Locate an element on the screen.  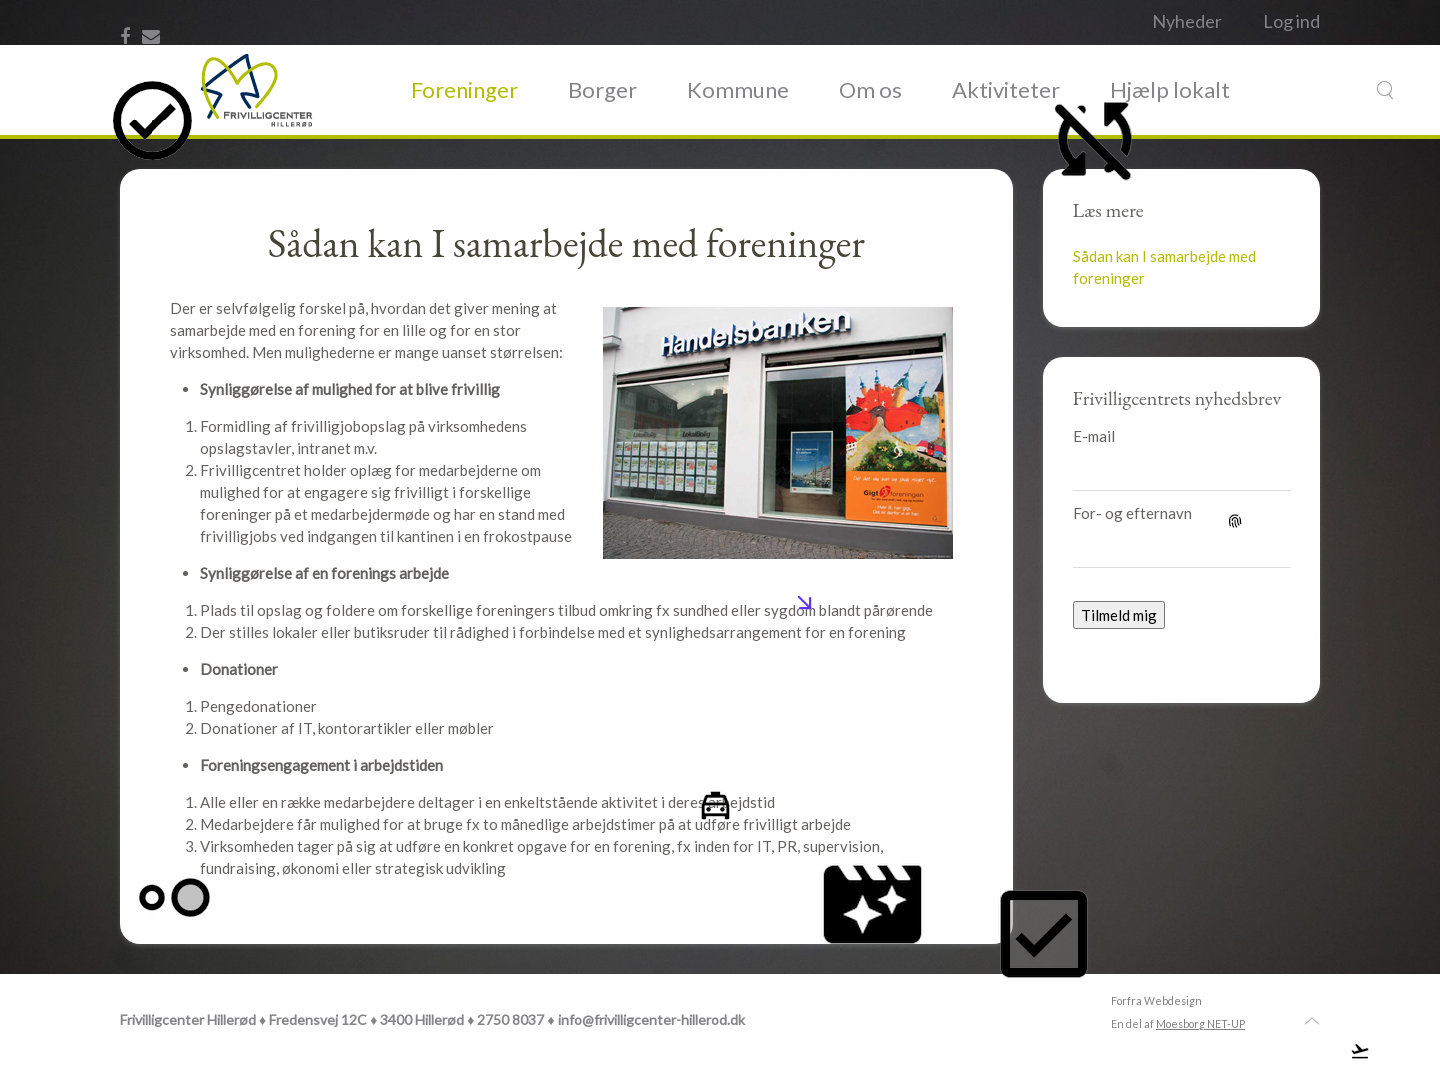
sync is disabled or turned off is located at coordinates (1095, 139).